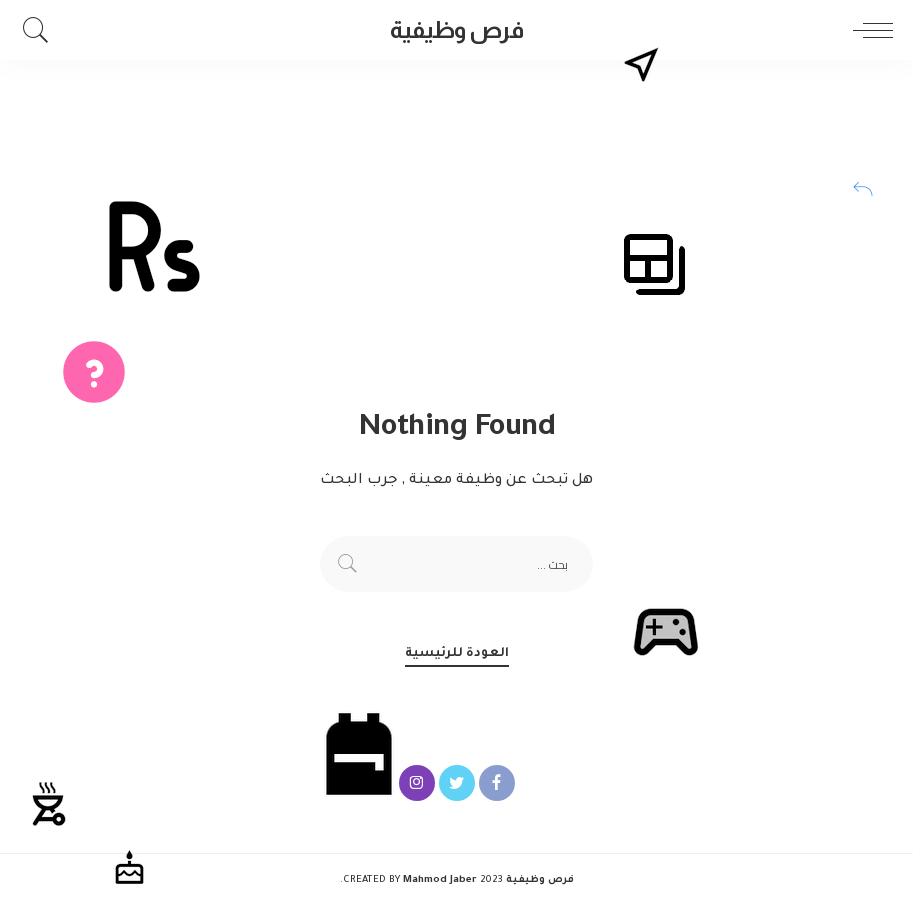  Describe the element at coordinates (666, 632) in the screenshot. I see `access gaming or esports features` at that location.